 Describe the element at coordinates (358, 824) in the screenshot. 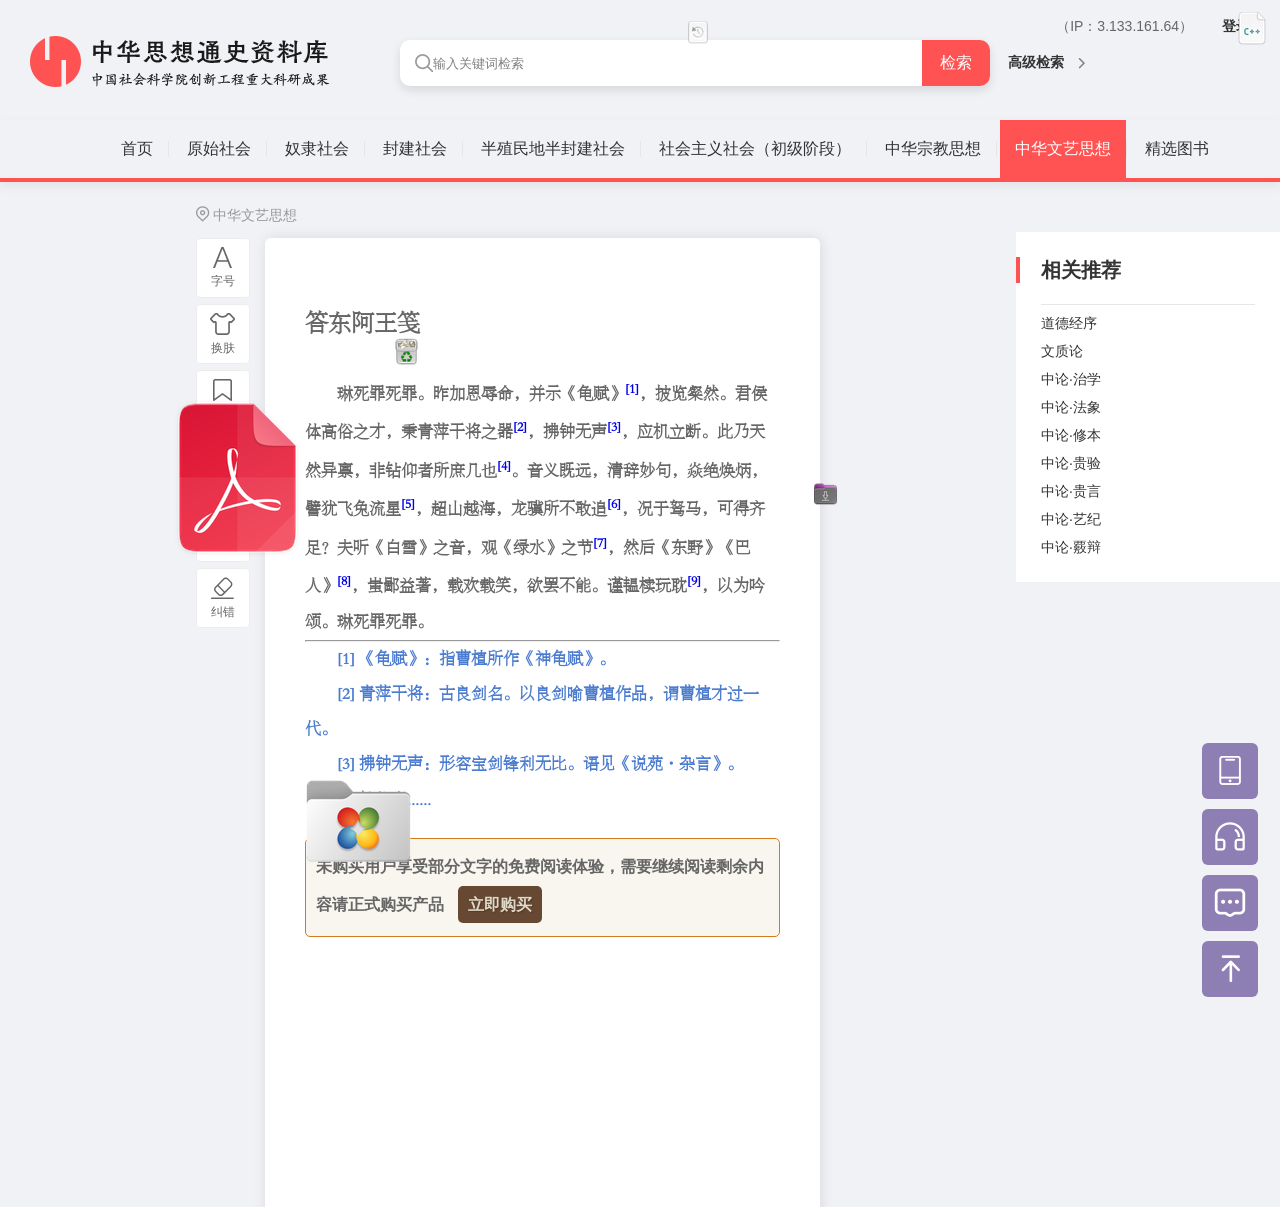

I see `open the Eleven Forum community folder` at that location.